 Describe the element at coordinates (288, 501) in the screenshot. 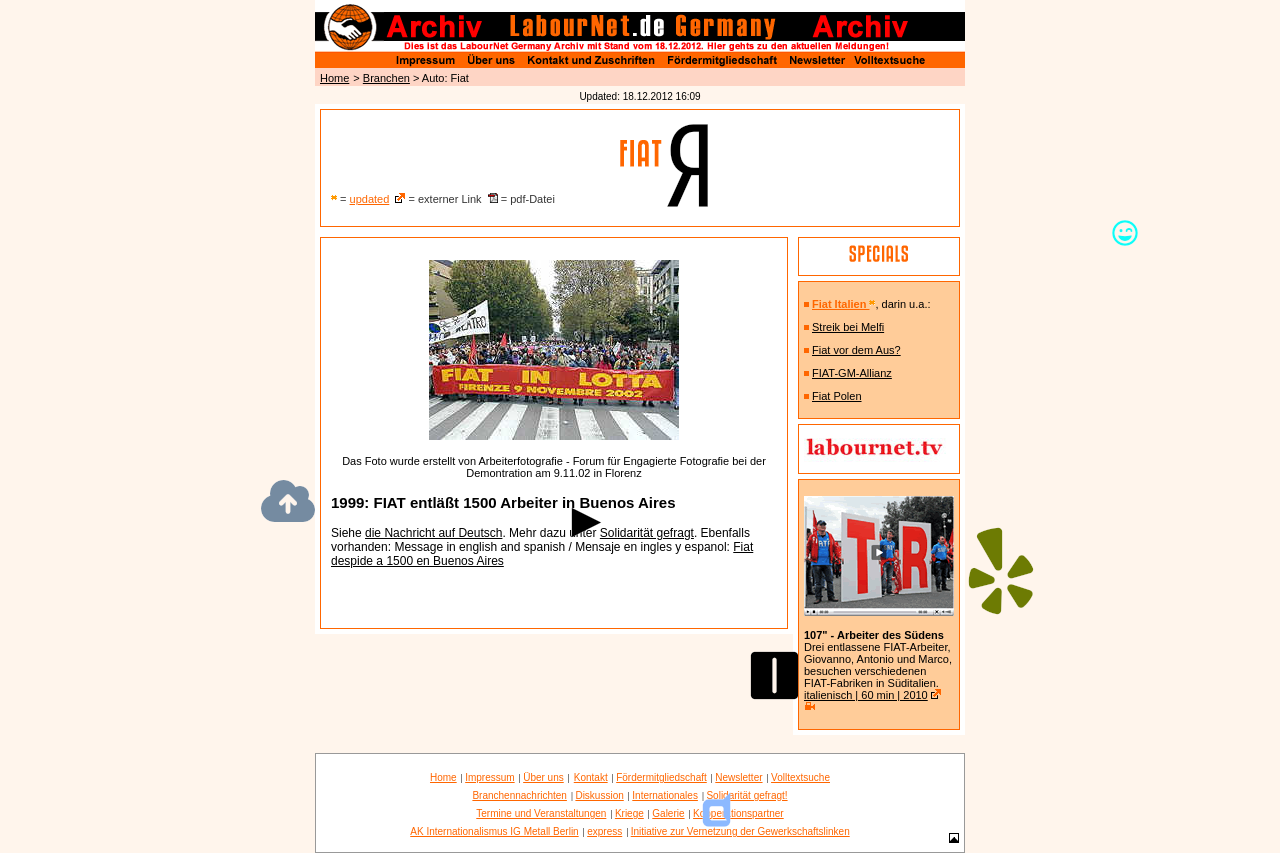

I see `upload a file to the cloud` at that location.